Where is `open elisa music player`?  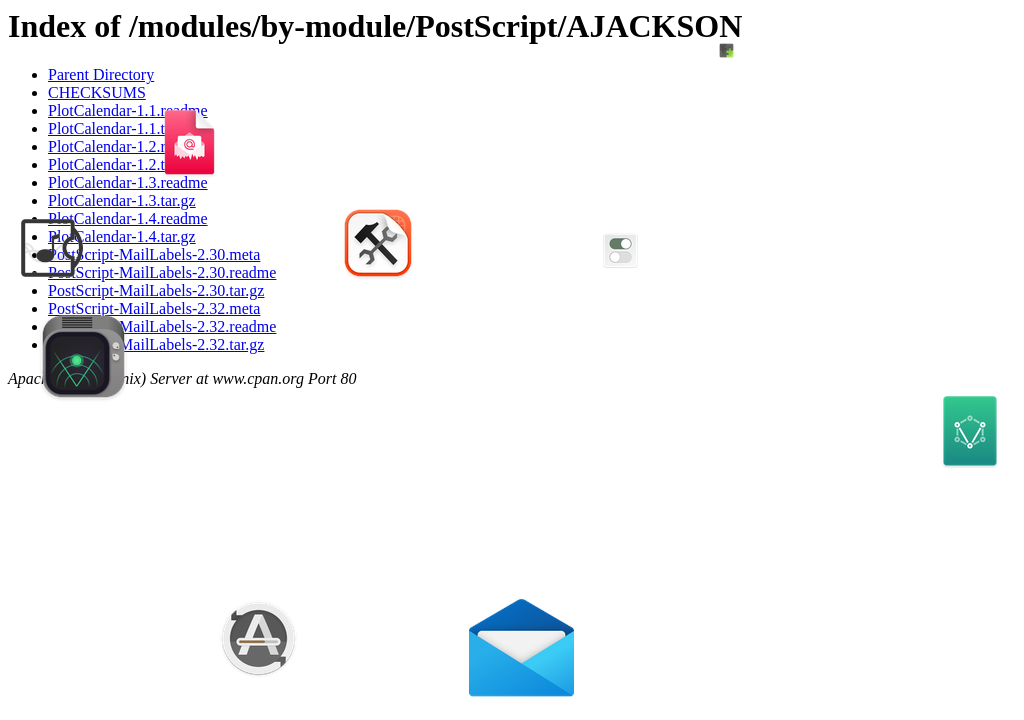
open elisa music player is located at coordinates (50, 248).